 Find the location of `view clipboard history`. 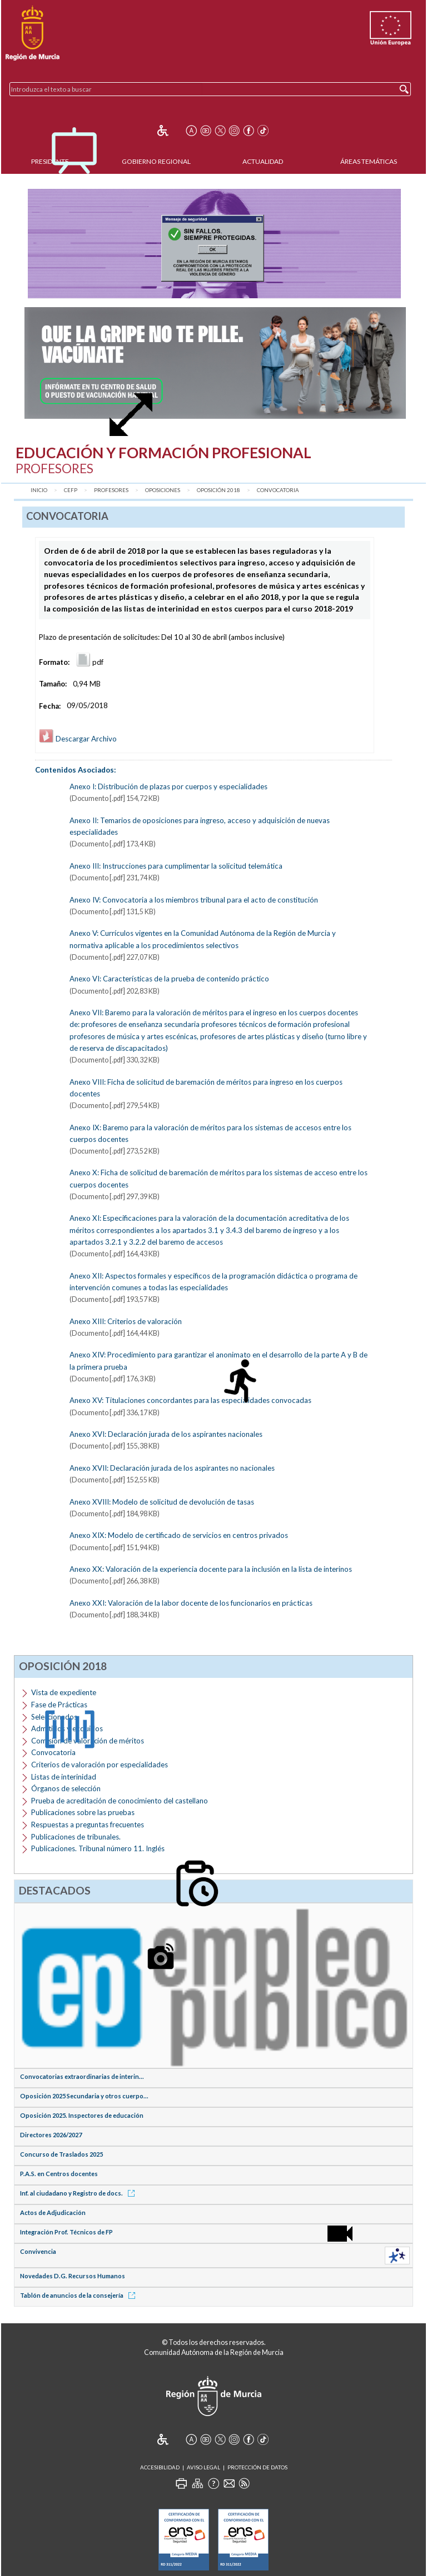

view clipboard history is located at coordinates (195, 1883).